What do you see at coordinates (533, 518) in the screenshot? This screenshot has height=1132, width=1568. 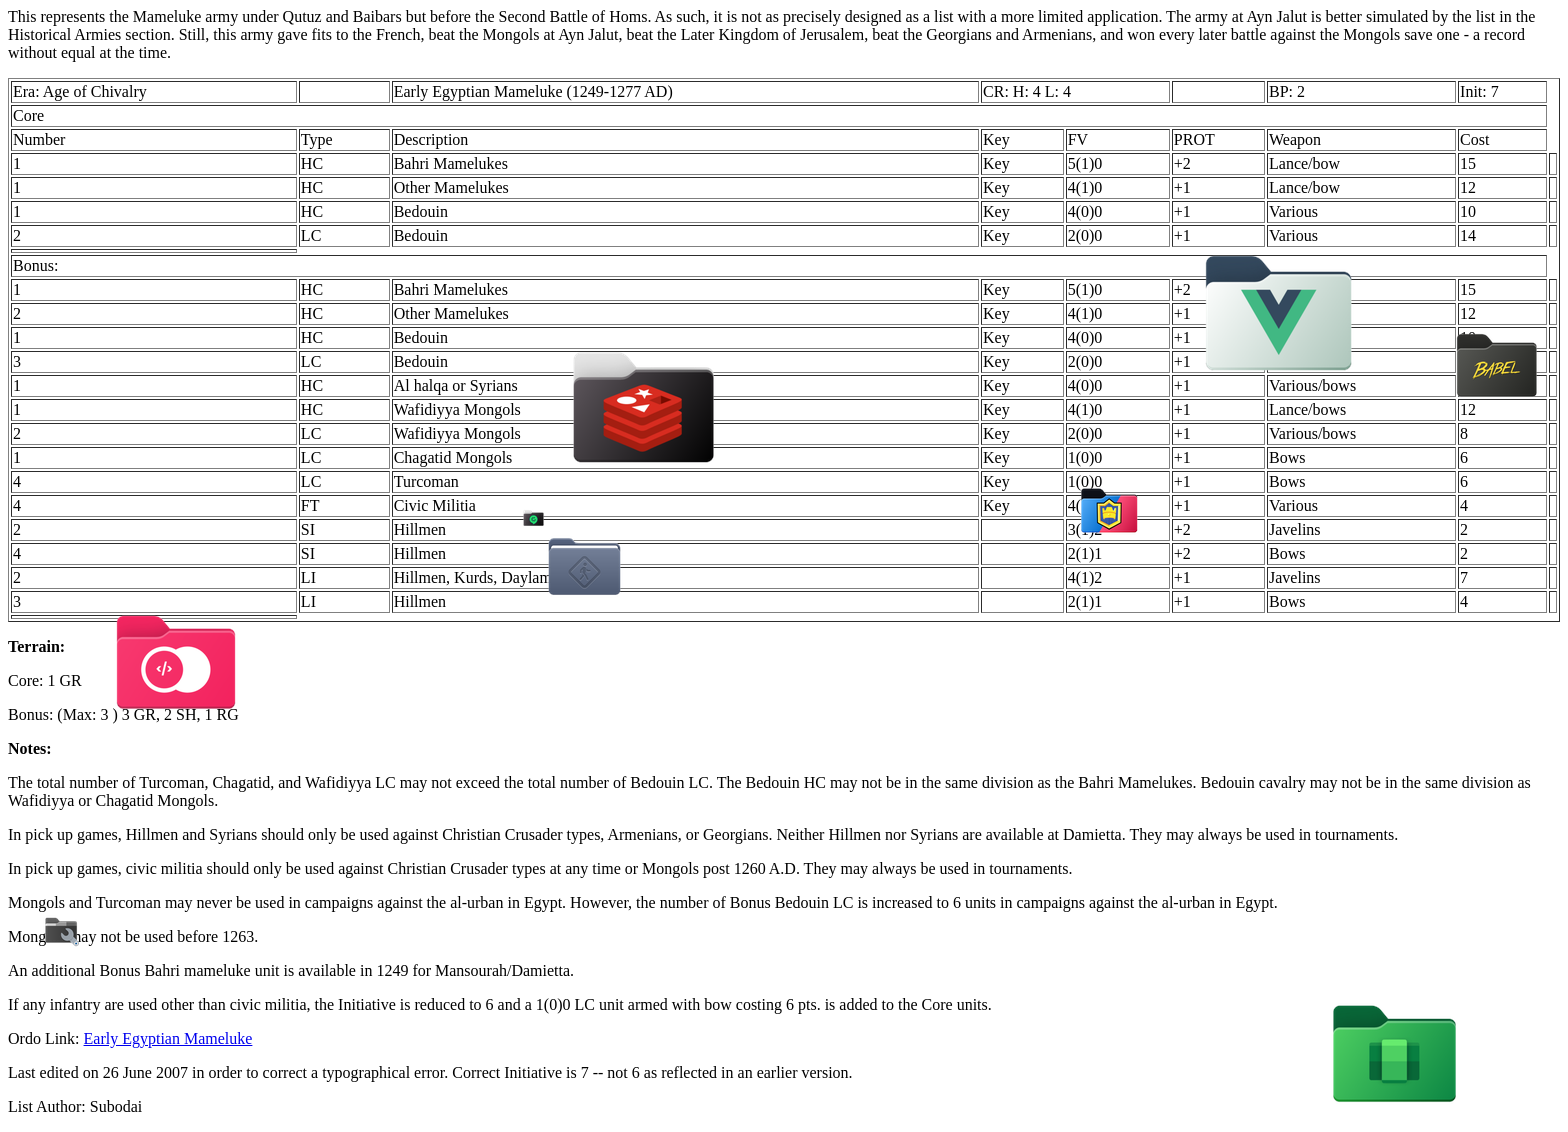 I see `folder containing cucumber/gherkin test files` at bounding box center [533, 518].